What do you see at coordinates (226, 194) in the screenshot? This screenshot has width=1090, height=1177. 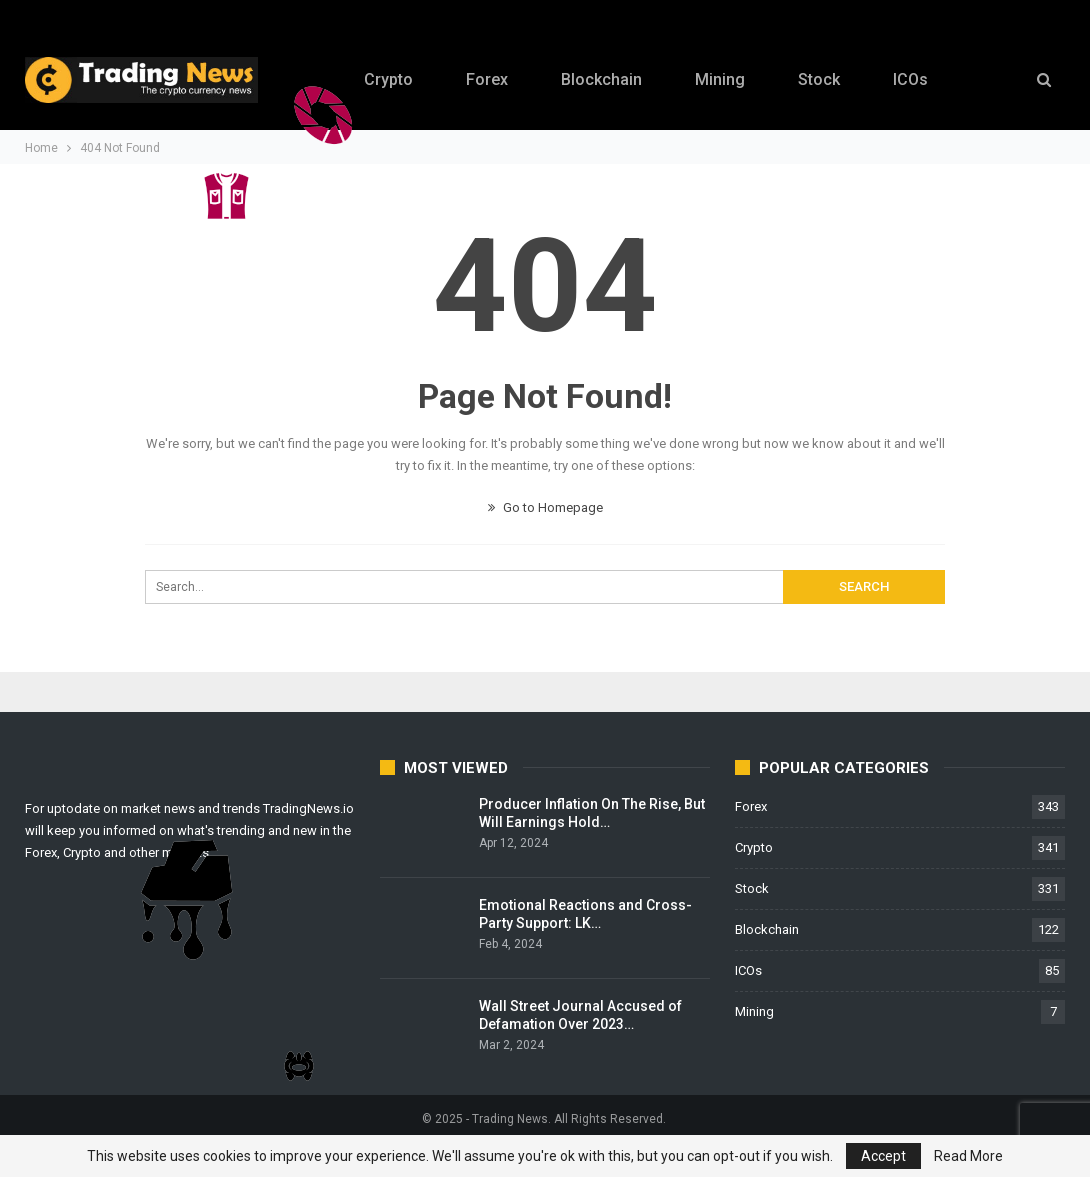 I see `select sleeveless jacket for character outfit` at bounding box center [226, 194].